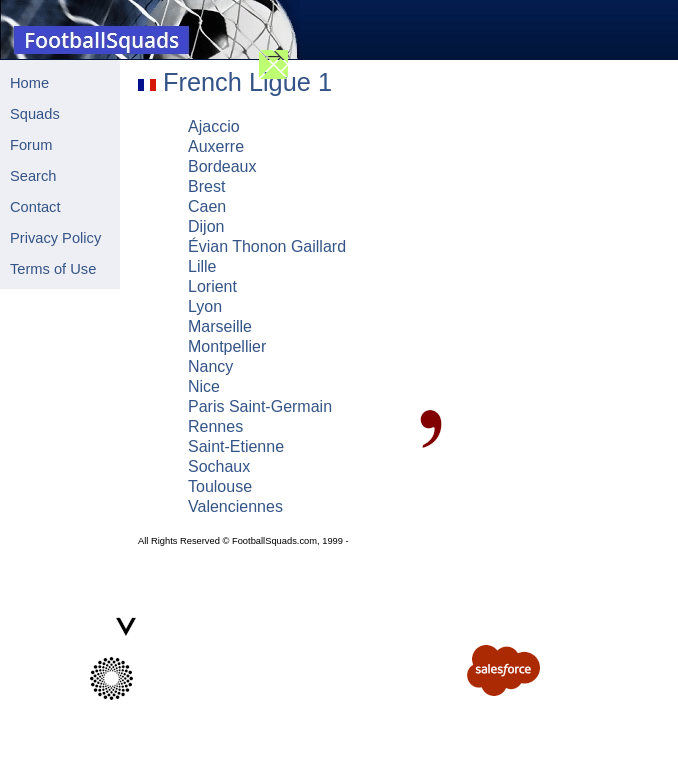 This screenshot has height=776, width=678. I want to click on comma.ai company logo, so click(431, 429).